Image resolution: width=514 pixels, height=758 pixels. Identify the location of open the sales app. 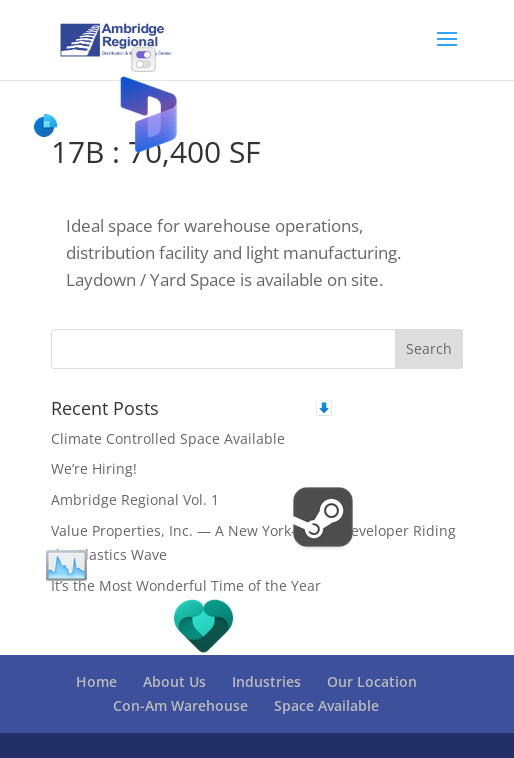
(45, 125).